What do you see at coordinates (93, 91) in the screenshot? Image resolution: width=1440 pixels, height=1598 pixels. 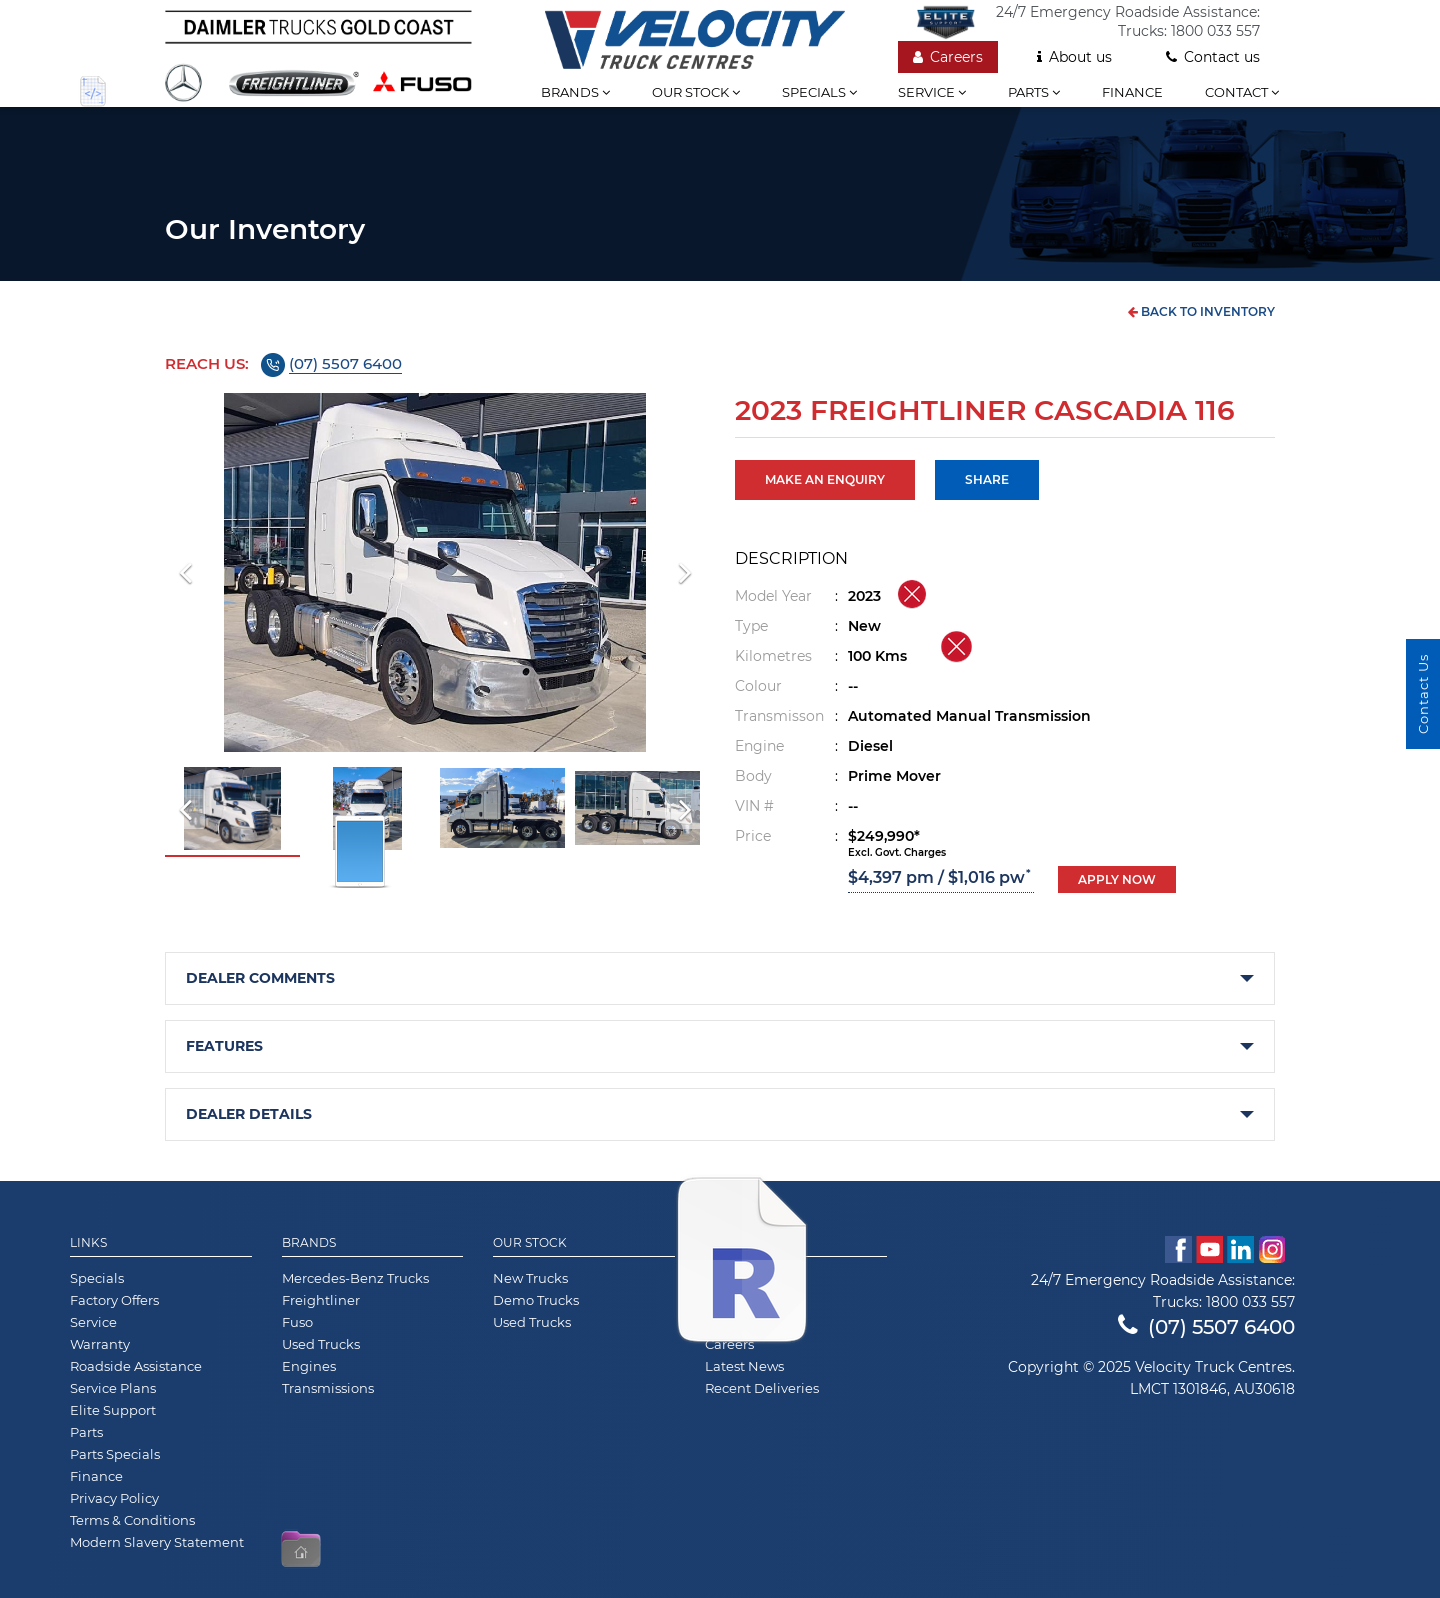 I see `an html template file` at bounding box center [93, 91].